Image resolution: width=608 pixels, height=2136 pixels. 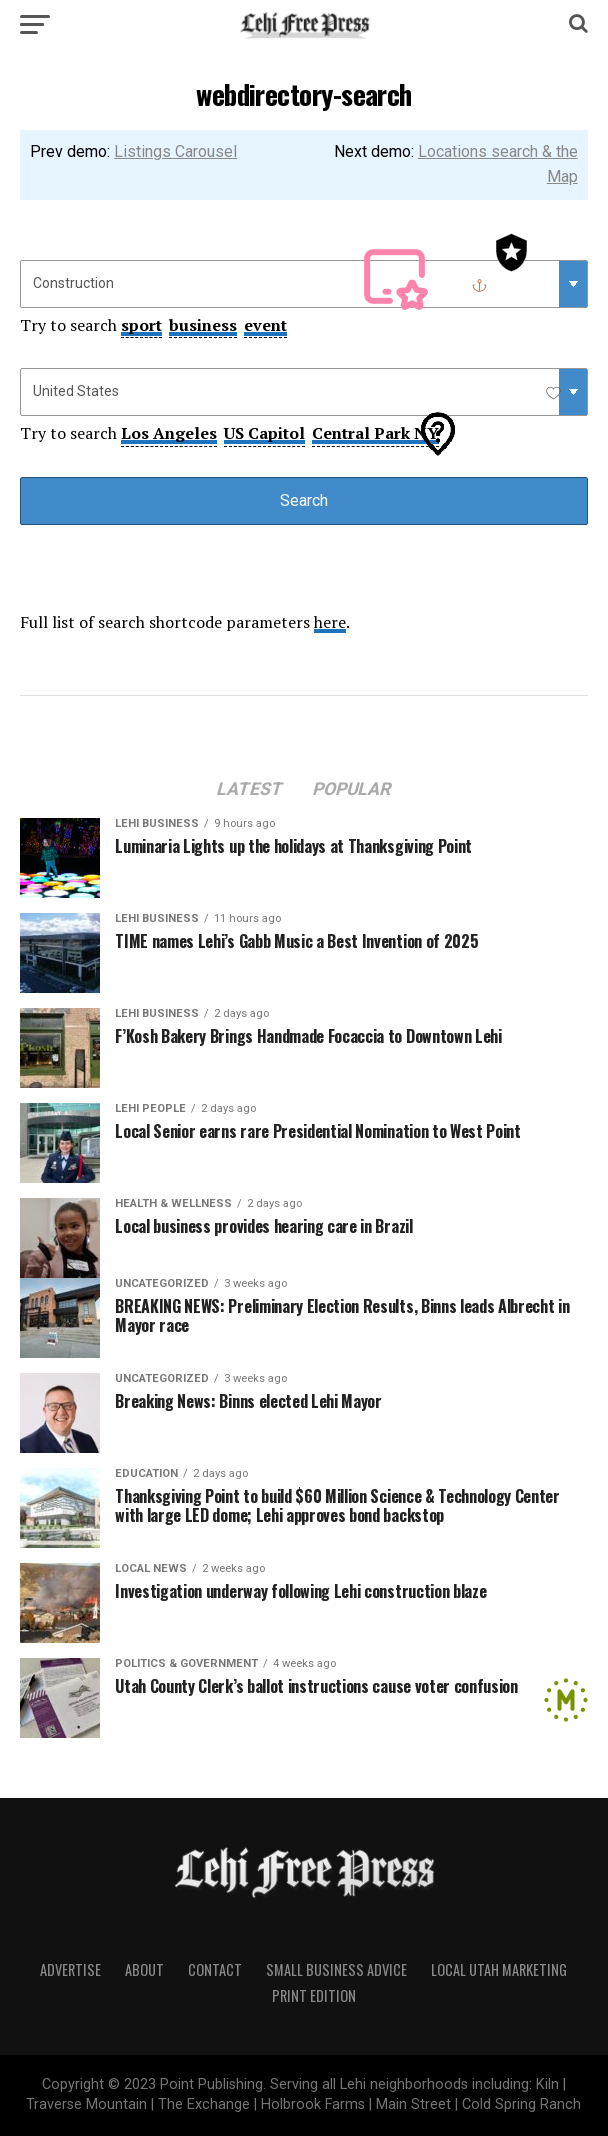 What do you see at coordinates (438, 434) in the screenshot?
I see `unknown or unverified location` at bounding box center [438, 434].